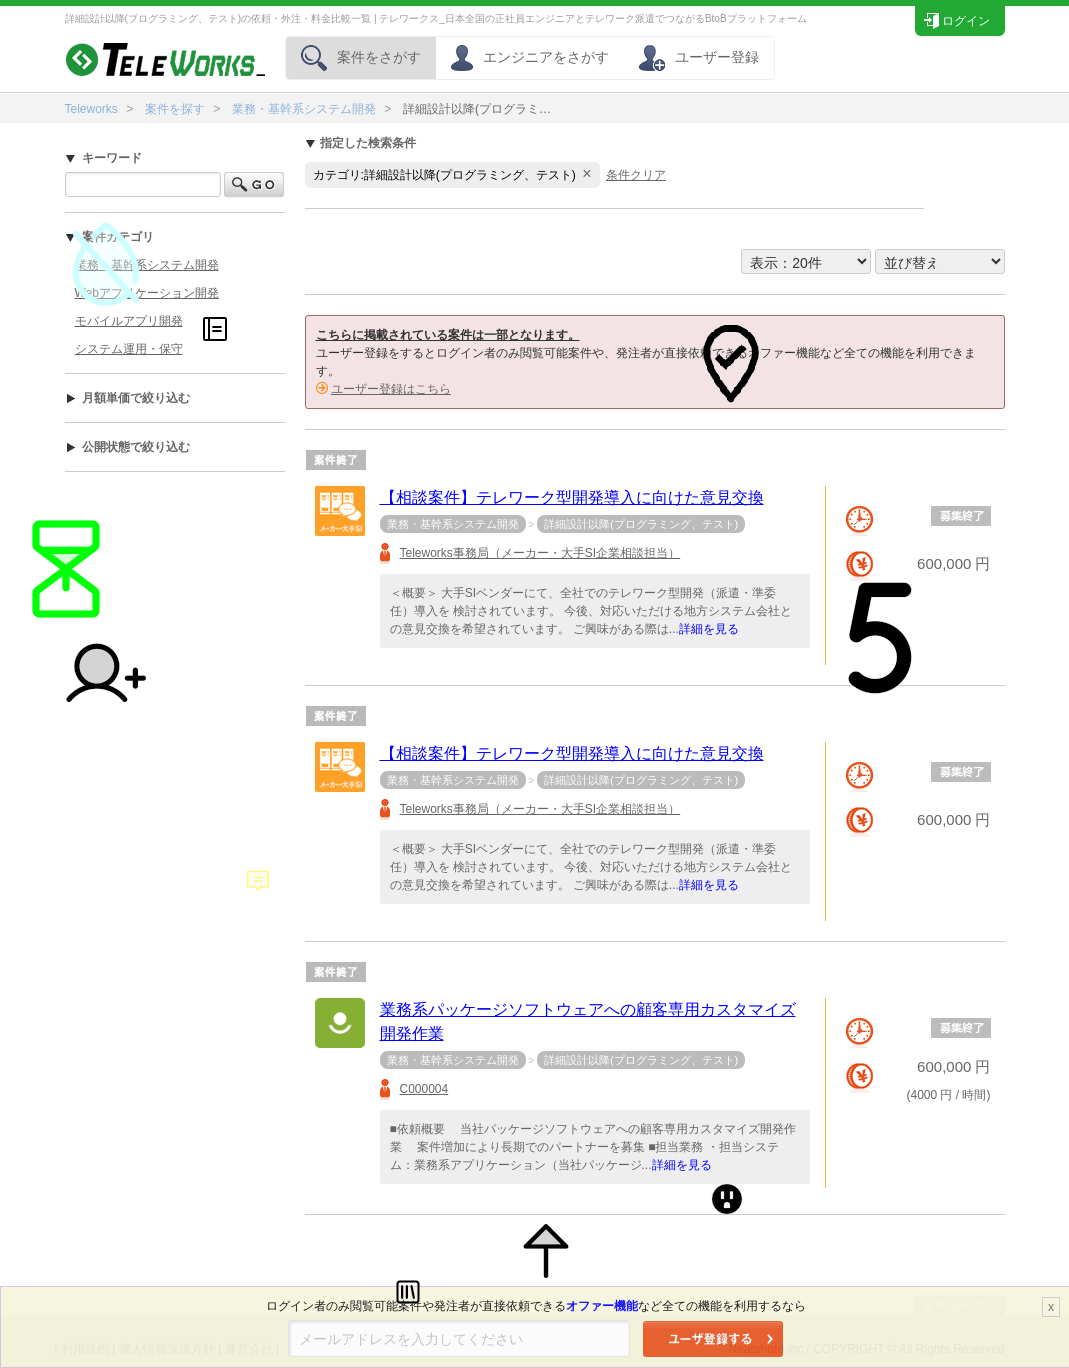 The image size is (1069, 1368). What do you see at coordinates (408, 1292) in the screenshot?
I see `access your media library` at bounding box center [408, 1292].